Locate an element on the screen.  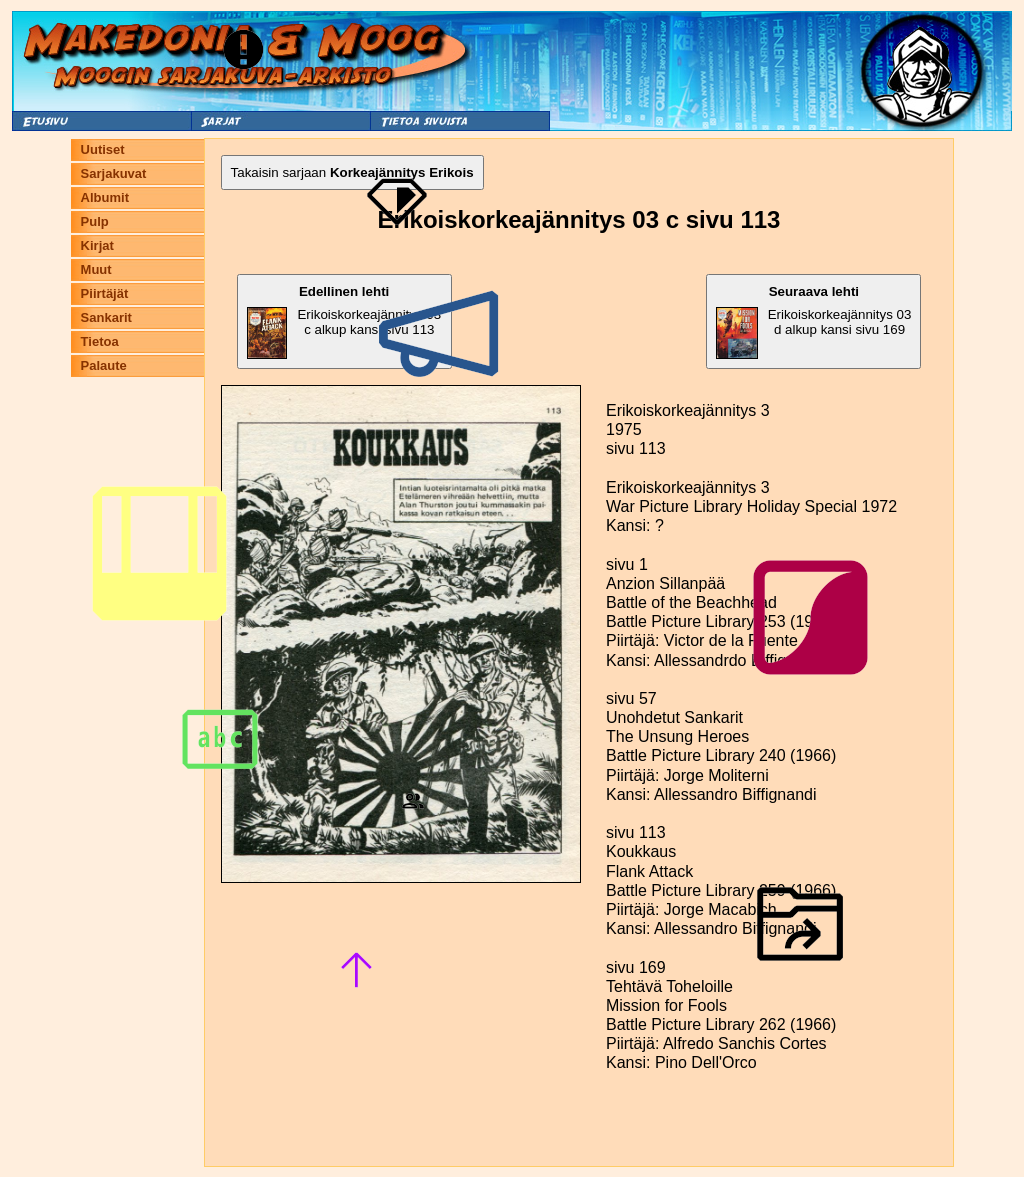
move item up in a list is located at coordinates (355, 970).